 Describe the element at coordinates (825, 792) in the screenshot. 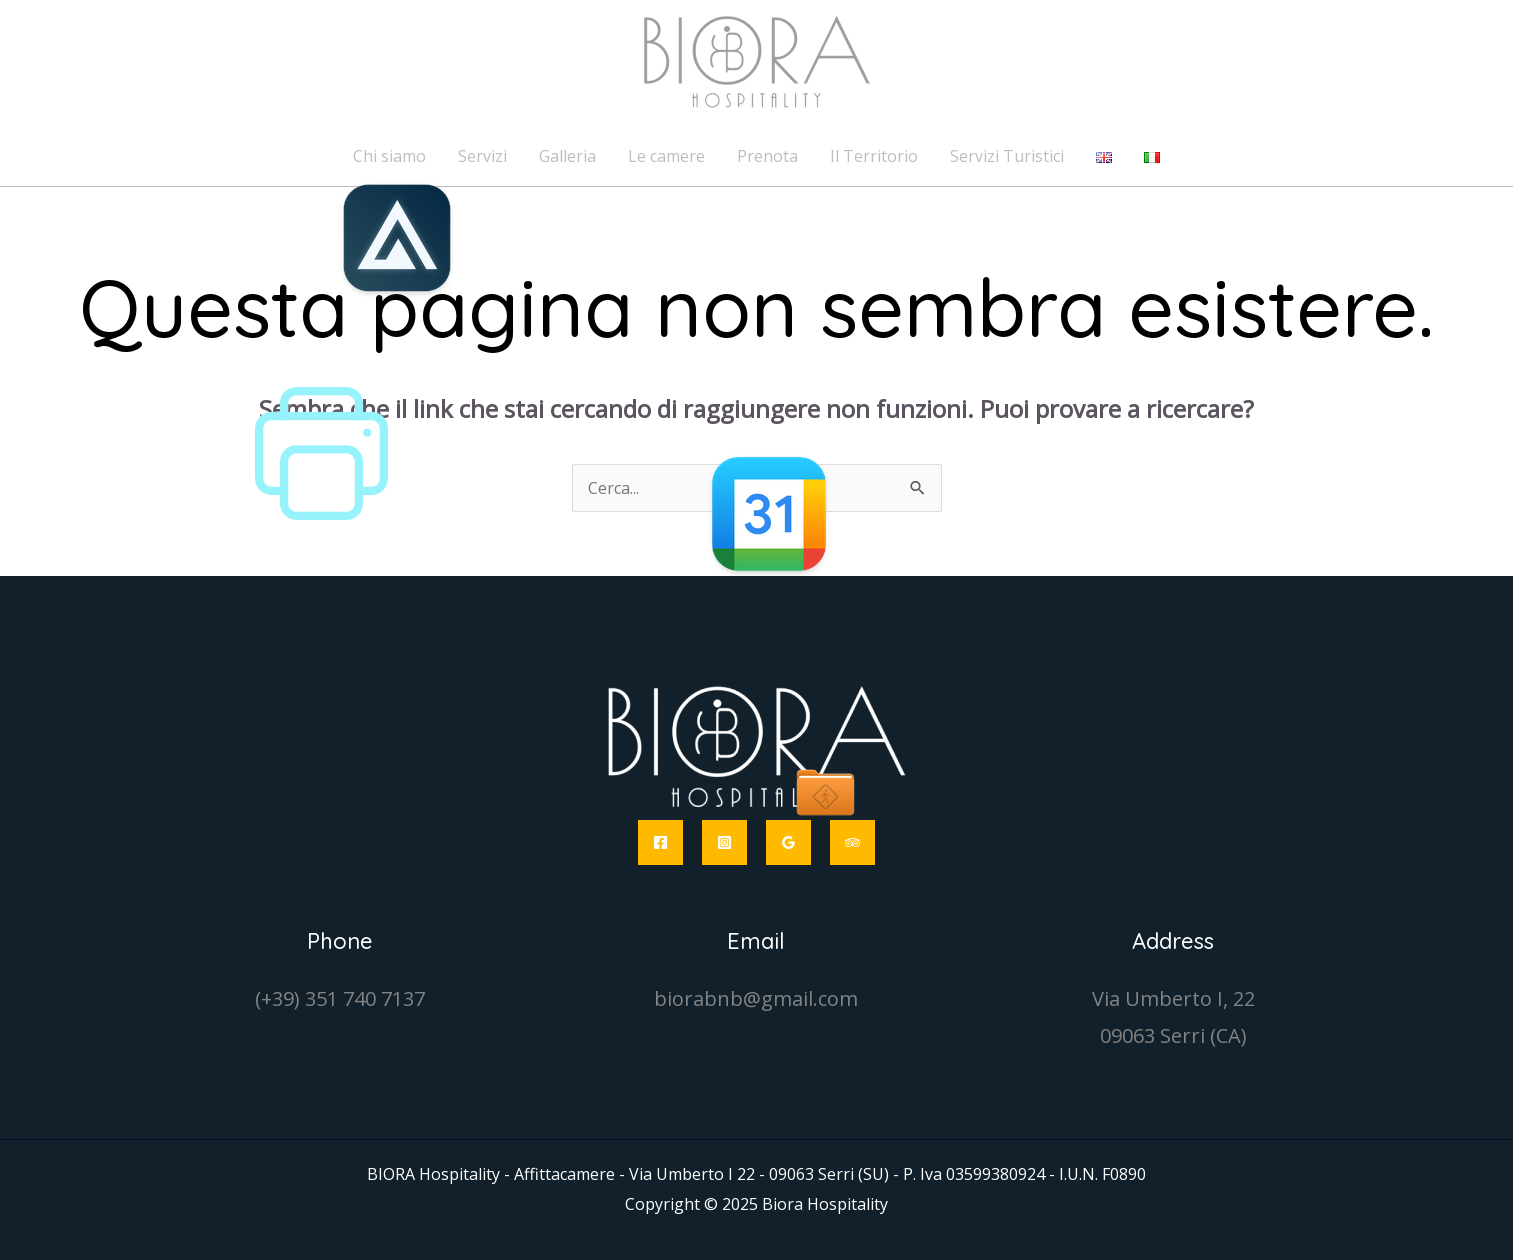

I see `open public or shared folder` at that location.